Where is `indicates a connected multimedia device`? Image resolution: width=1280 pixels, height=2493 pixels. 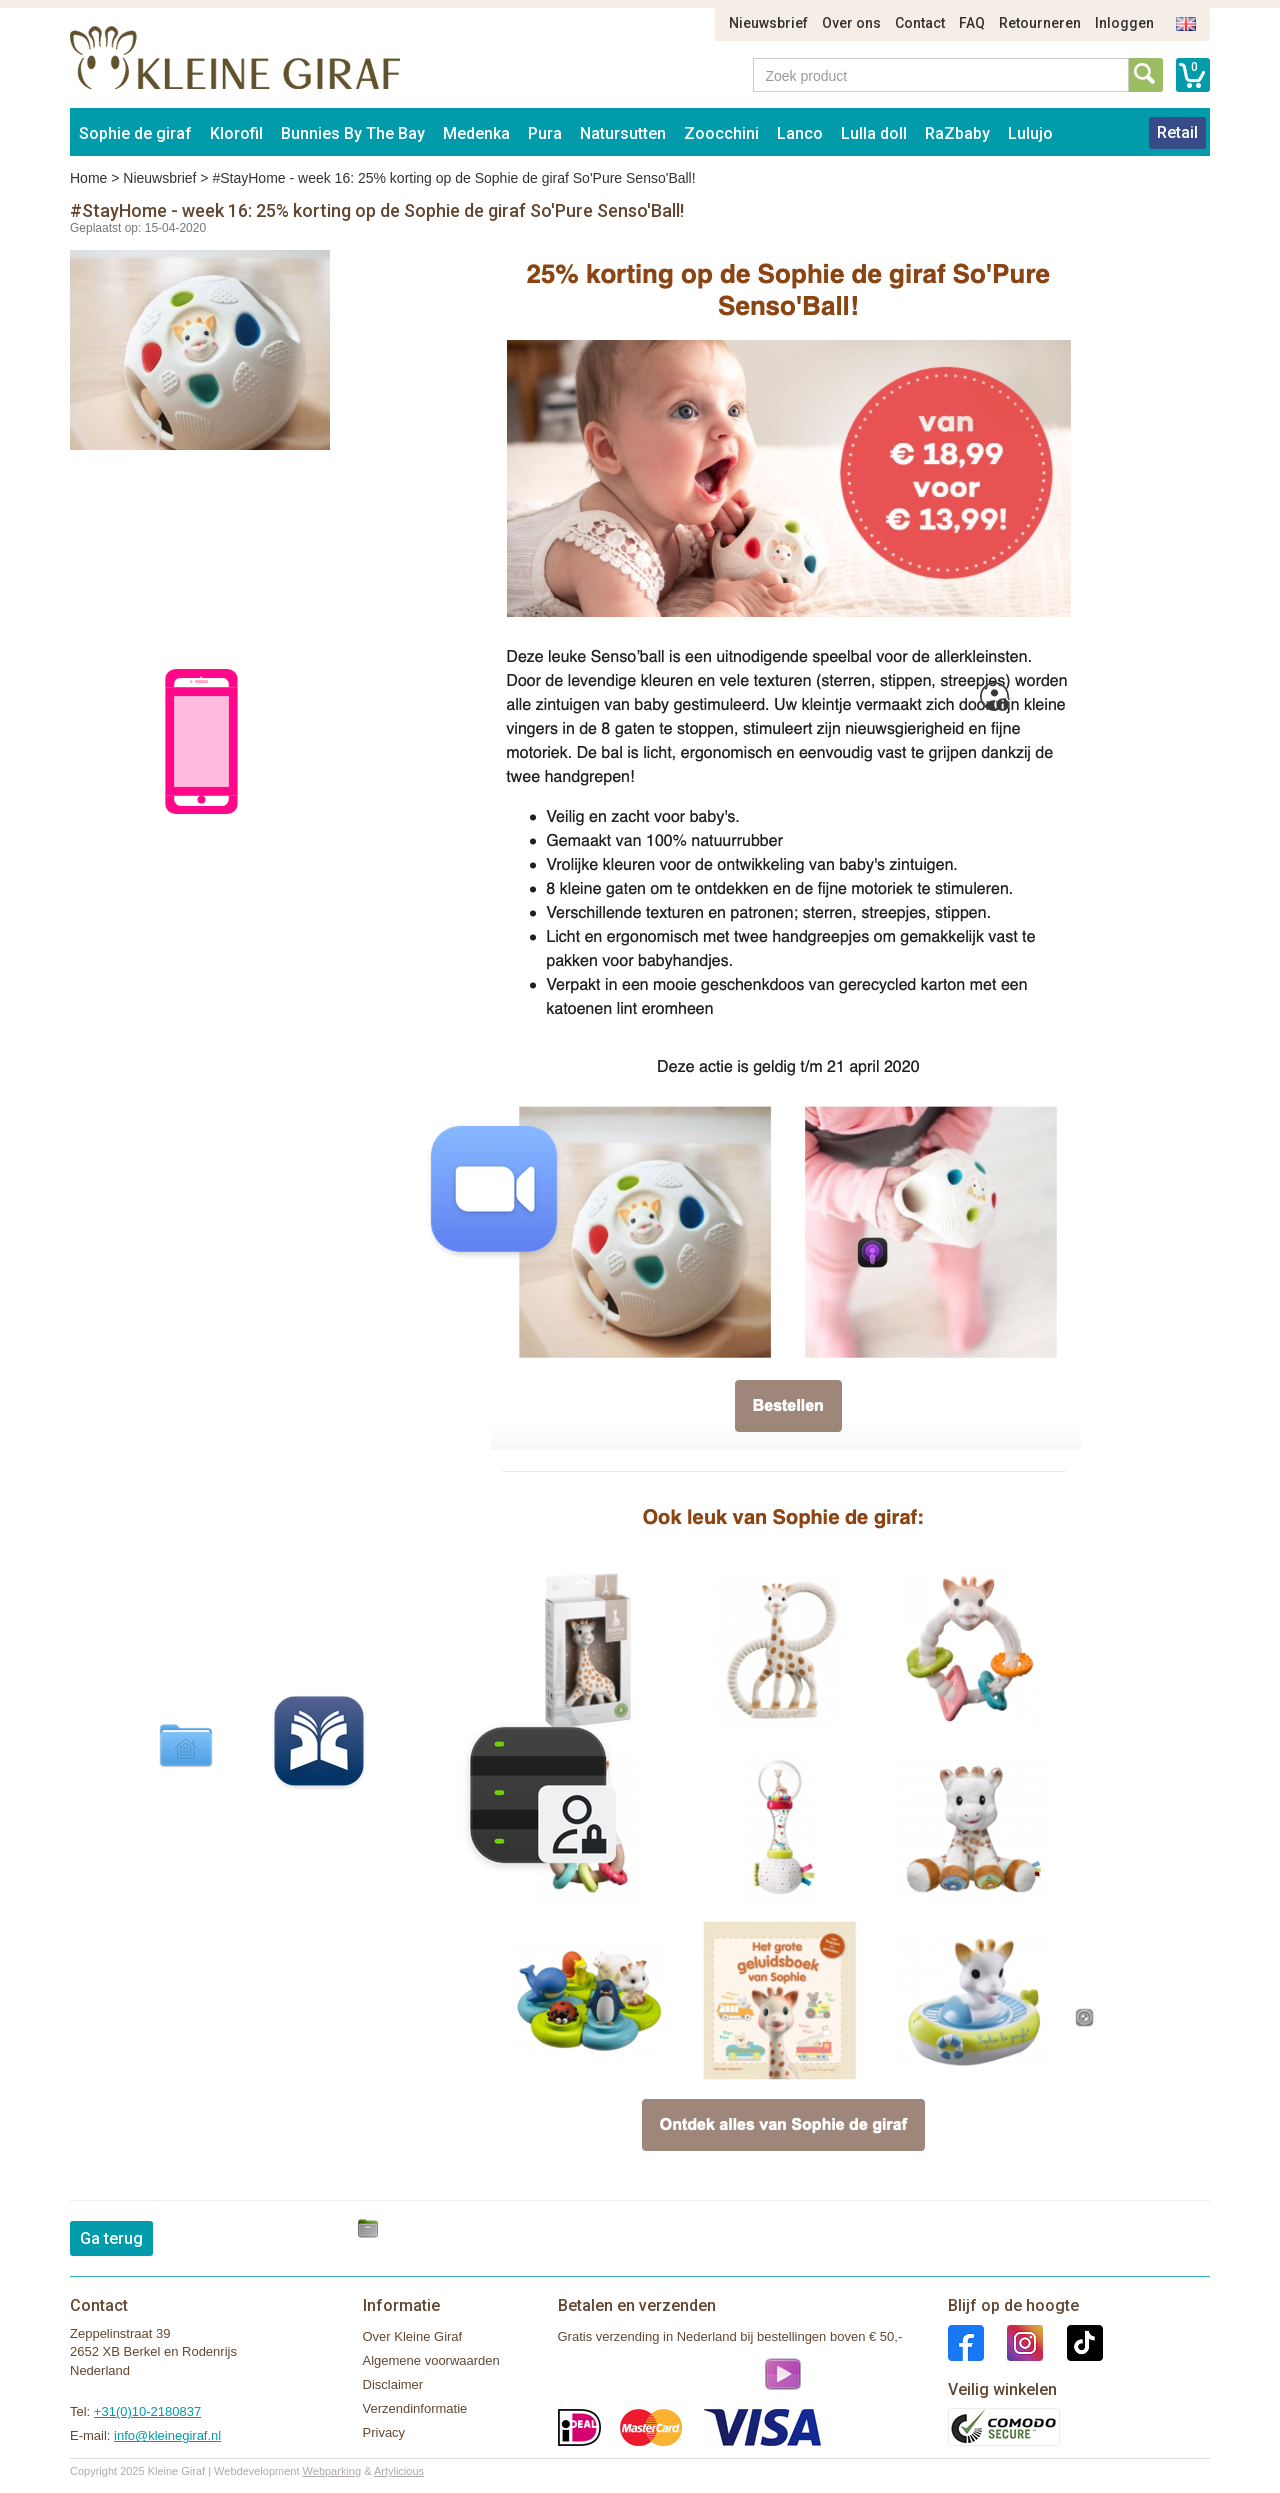
indicates a connected multimedia device is located at coordinates (201, 741).